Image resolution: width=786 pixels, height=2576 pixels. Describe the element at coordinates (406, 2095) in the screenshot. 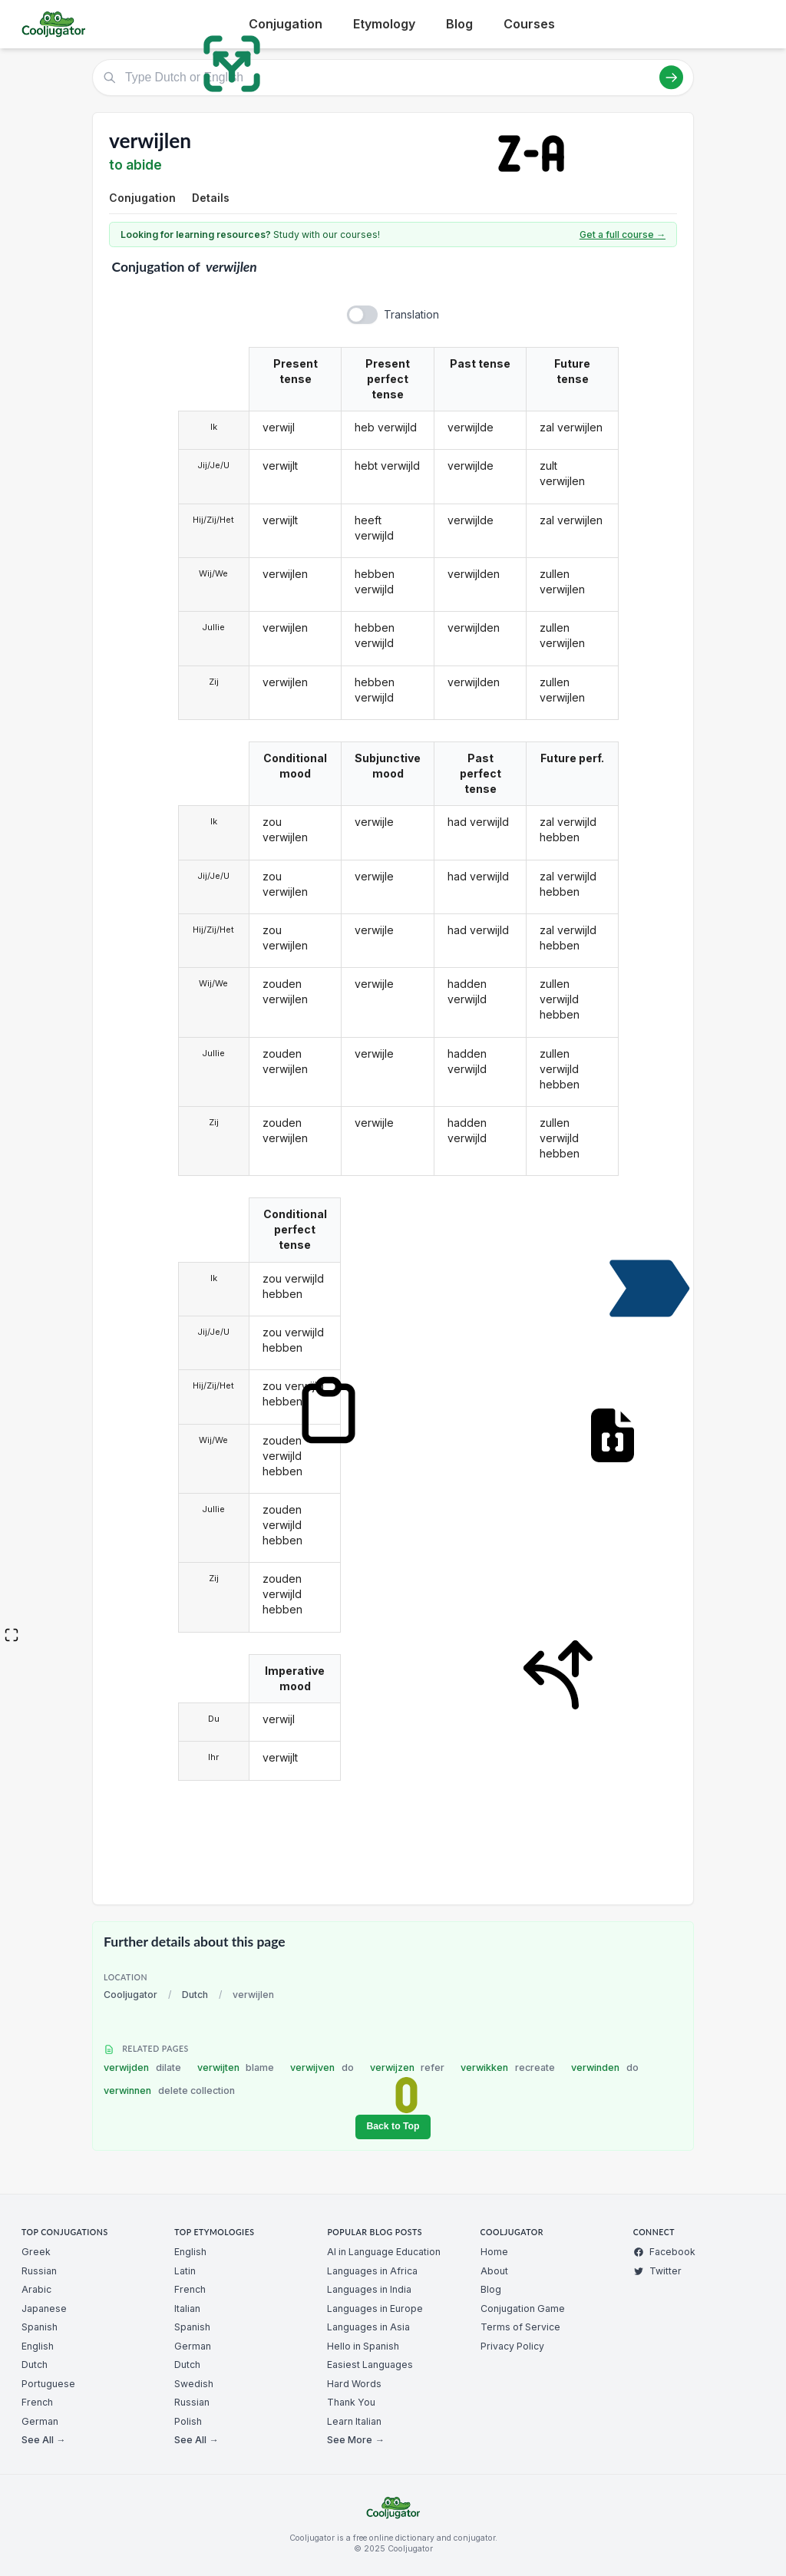

I see `indicates zero items or empty count` at that location.